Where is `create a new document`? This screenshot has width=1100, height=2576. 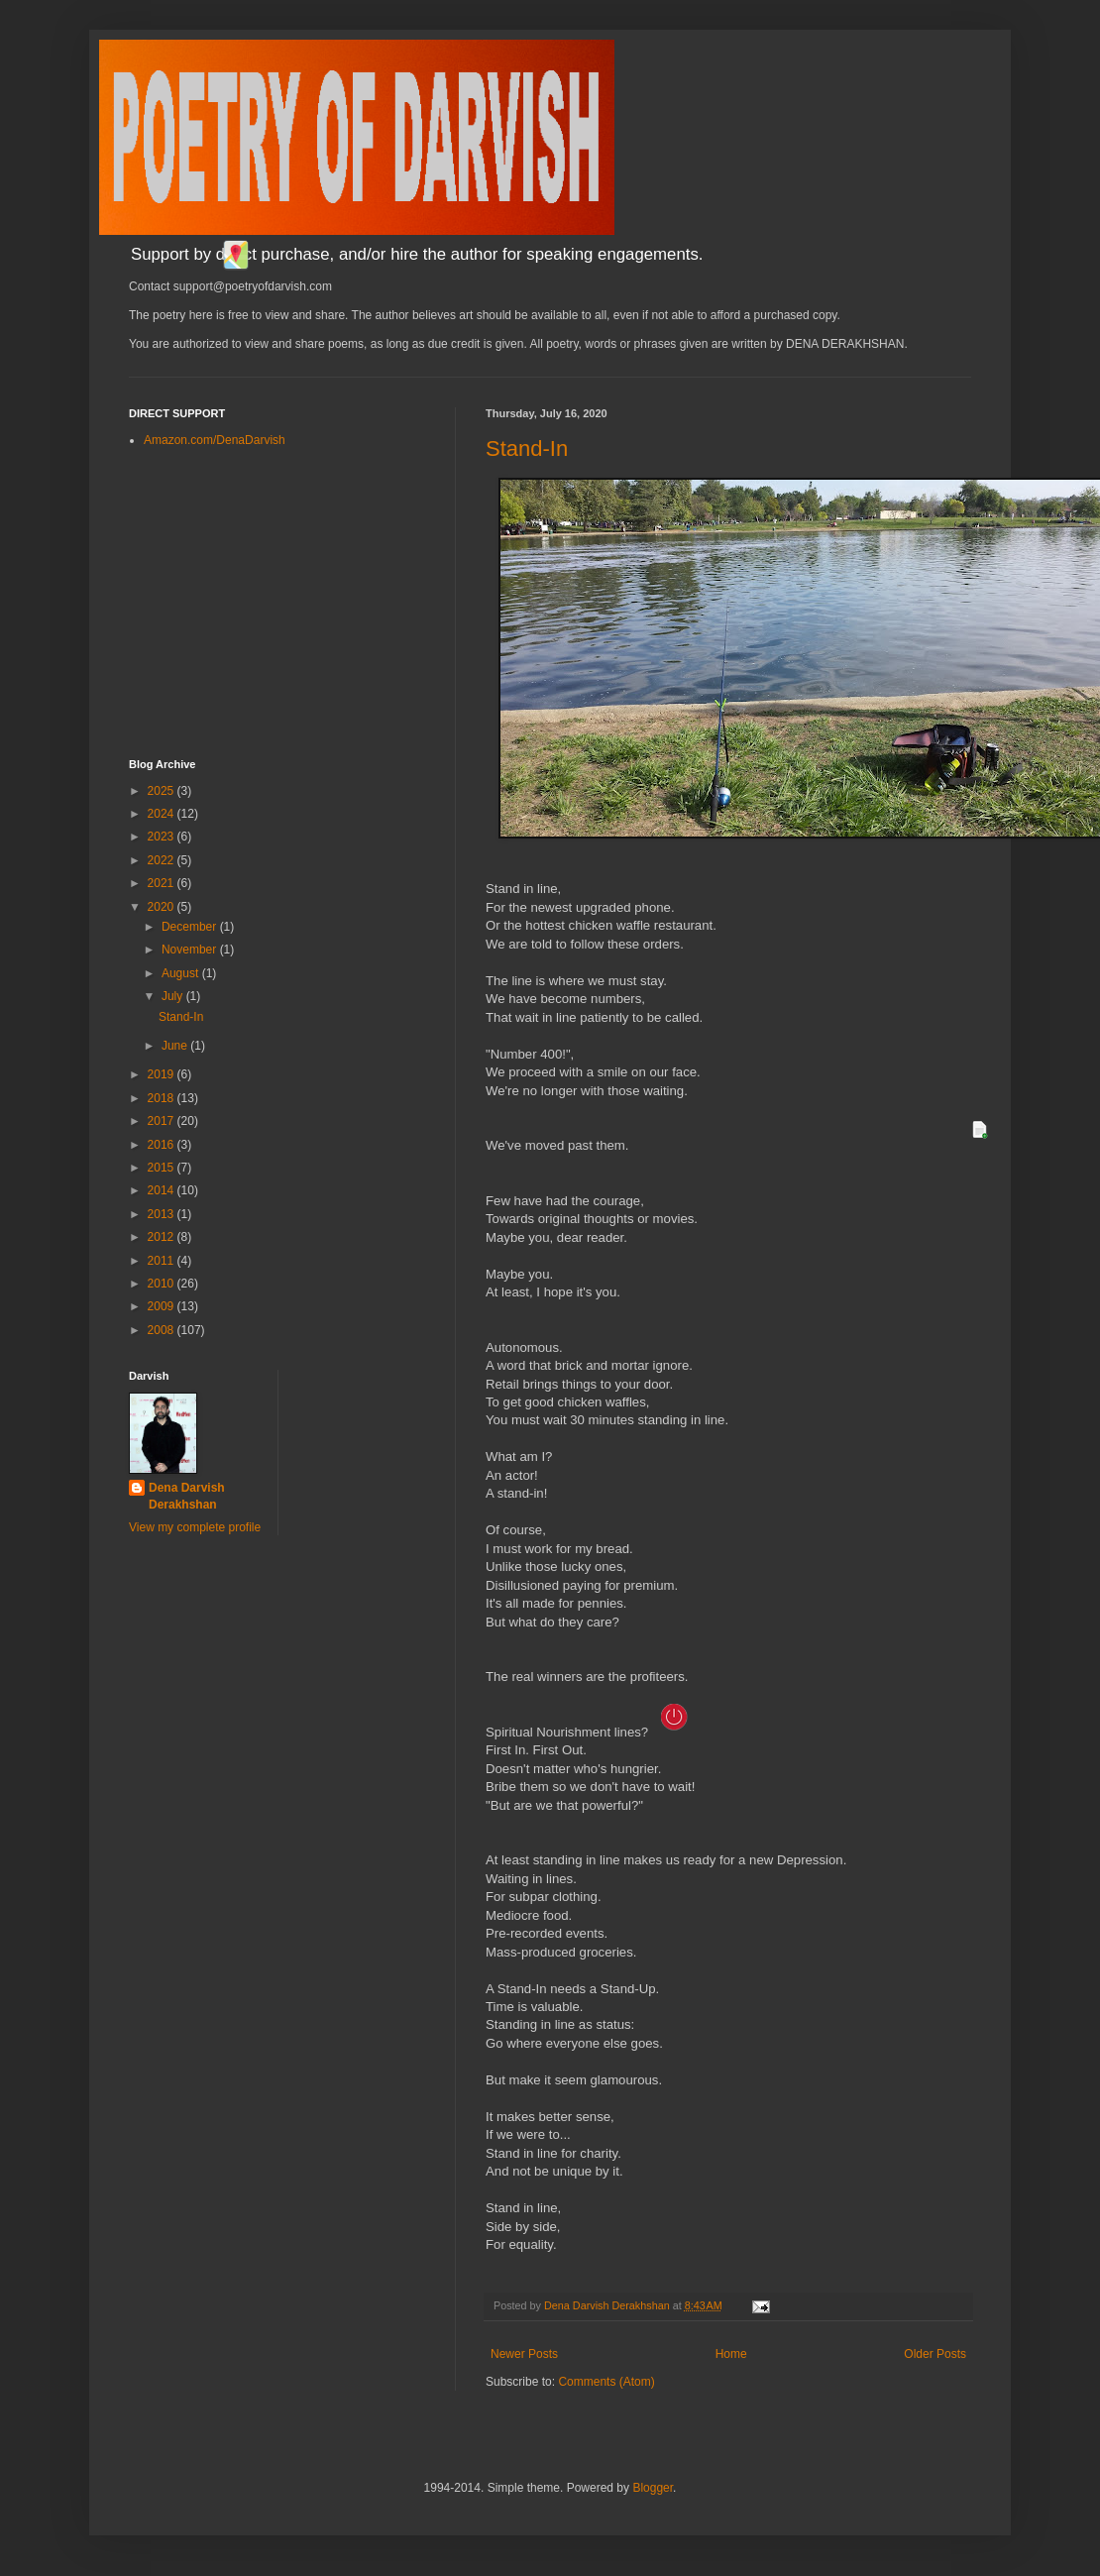
create a new document is located at coordinates (979, 1129).